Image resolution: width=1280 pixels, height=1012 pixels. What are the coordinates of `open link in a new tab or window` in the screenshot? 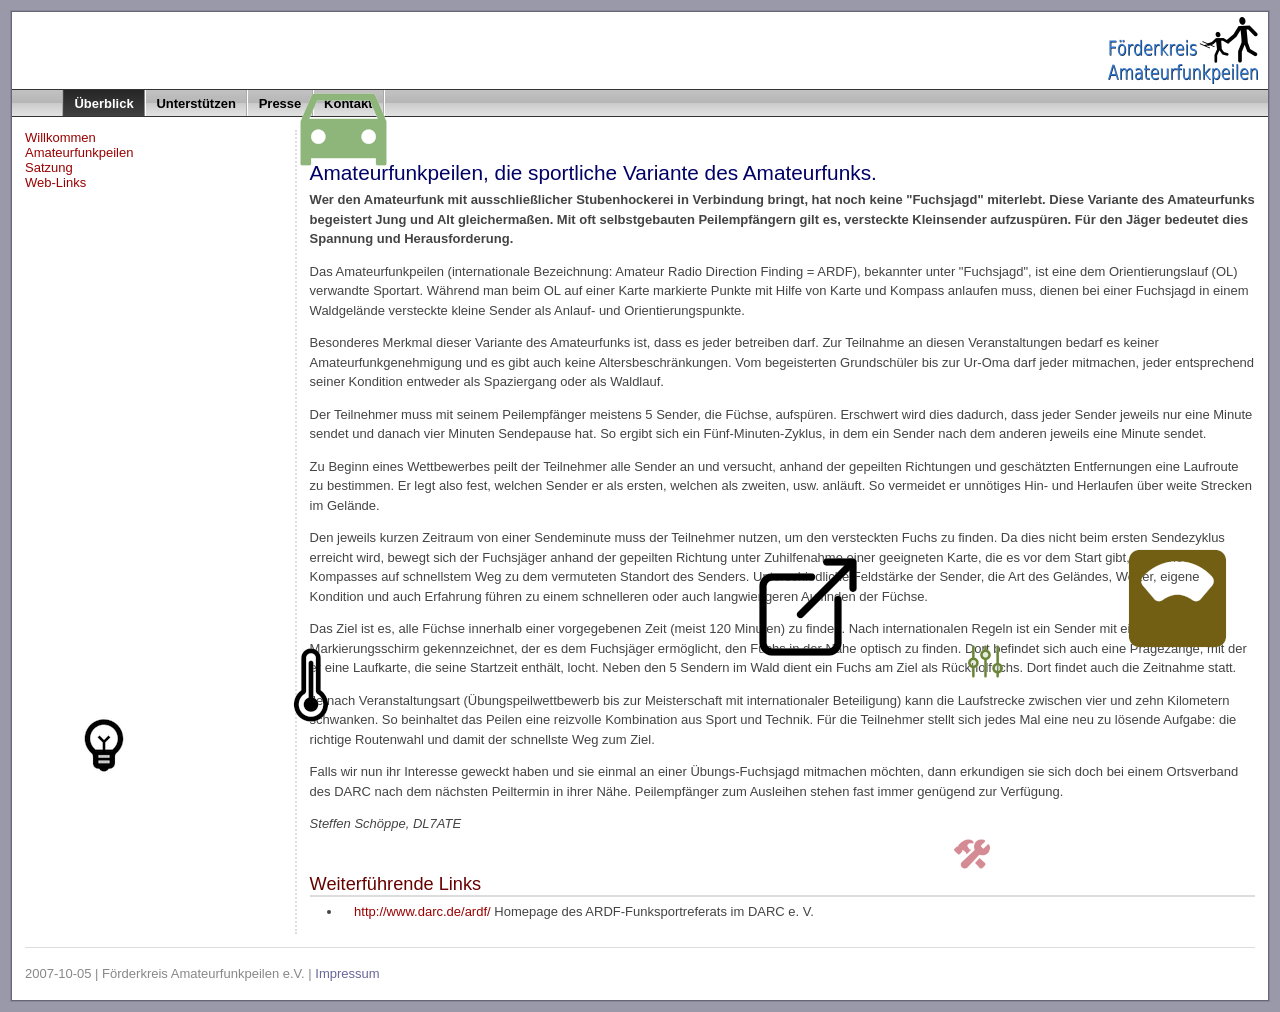 It's located at (808, 607).